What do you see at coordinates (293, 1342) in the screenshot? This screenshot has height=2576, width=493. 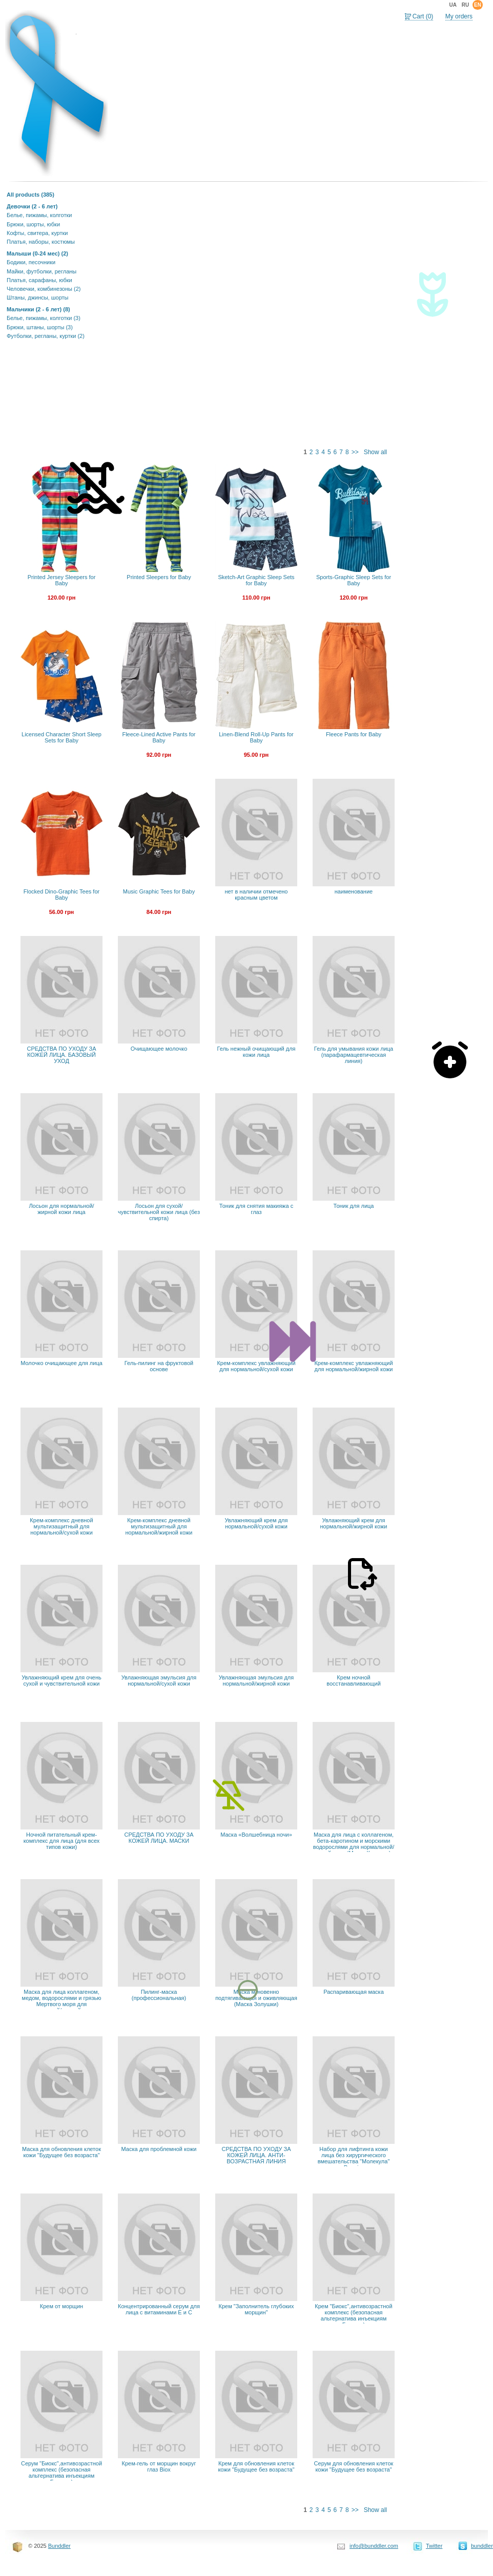 I see `skip to the next track` at bounding box center [293, 1342].